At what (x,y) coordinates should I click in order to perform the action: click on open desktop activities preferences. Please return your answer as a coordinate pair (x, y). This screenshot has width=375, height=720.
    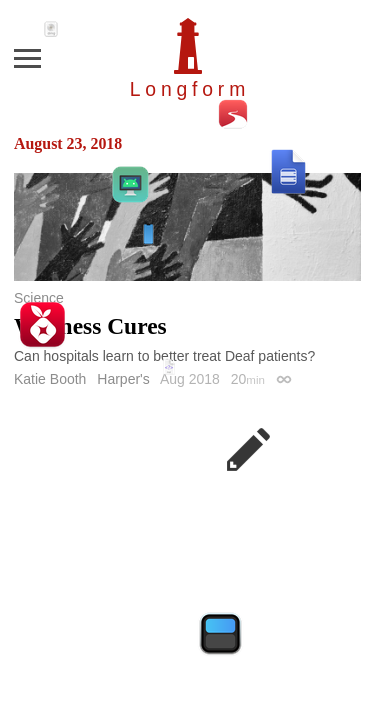
    Looking at the image, I should click on (220, 633).